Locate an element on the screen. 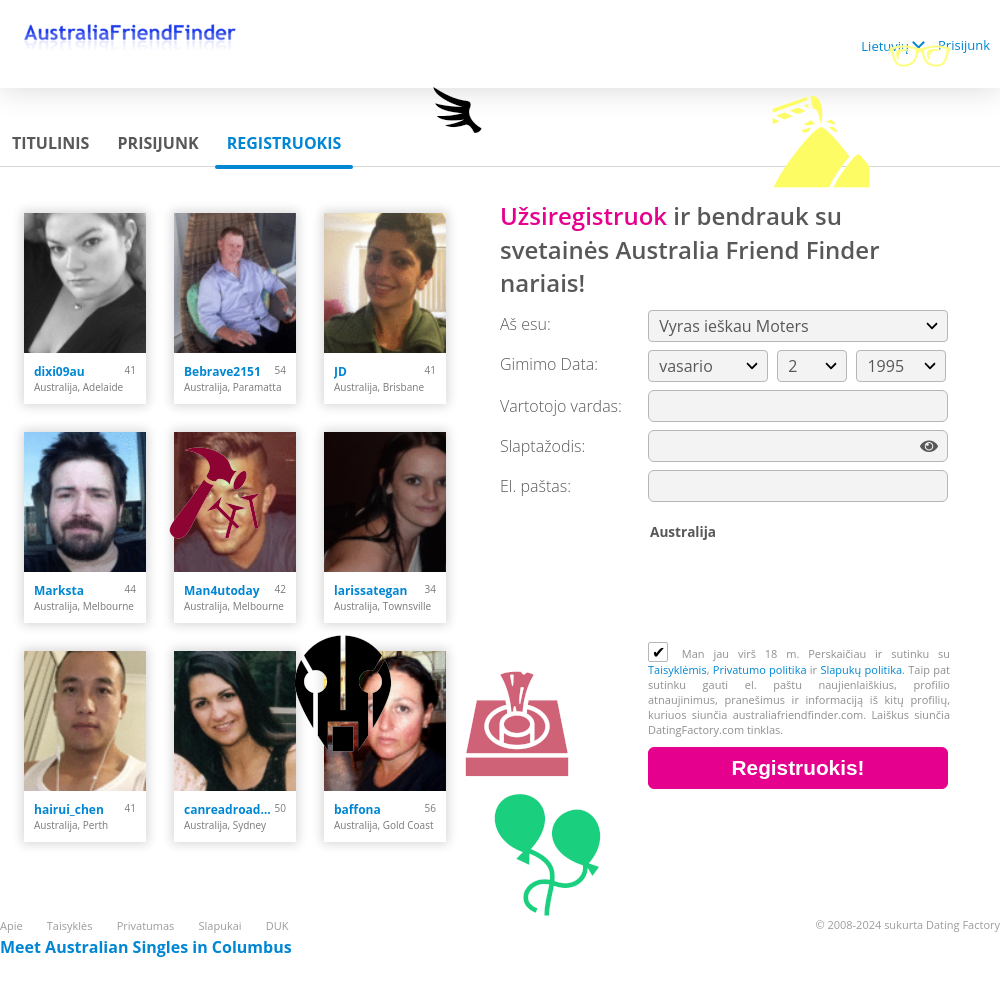 The height and width of the screenshot is (983, 1000). manage resource stockpiles is located at coordinates (821, 140).